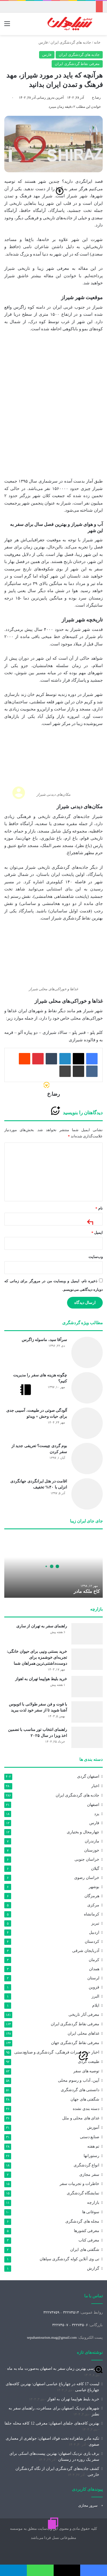  Describe the element at coordinates (83, 2056) in the screenshot. I see `unlink or disconnect a hyperlink` at that location.